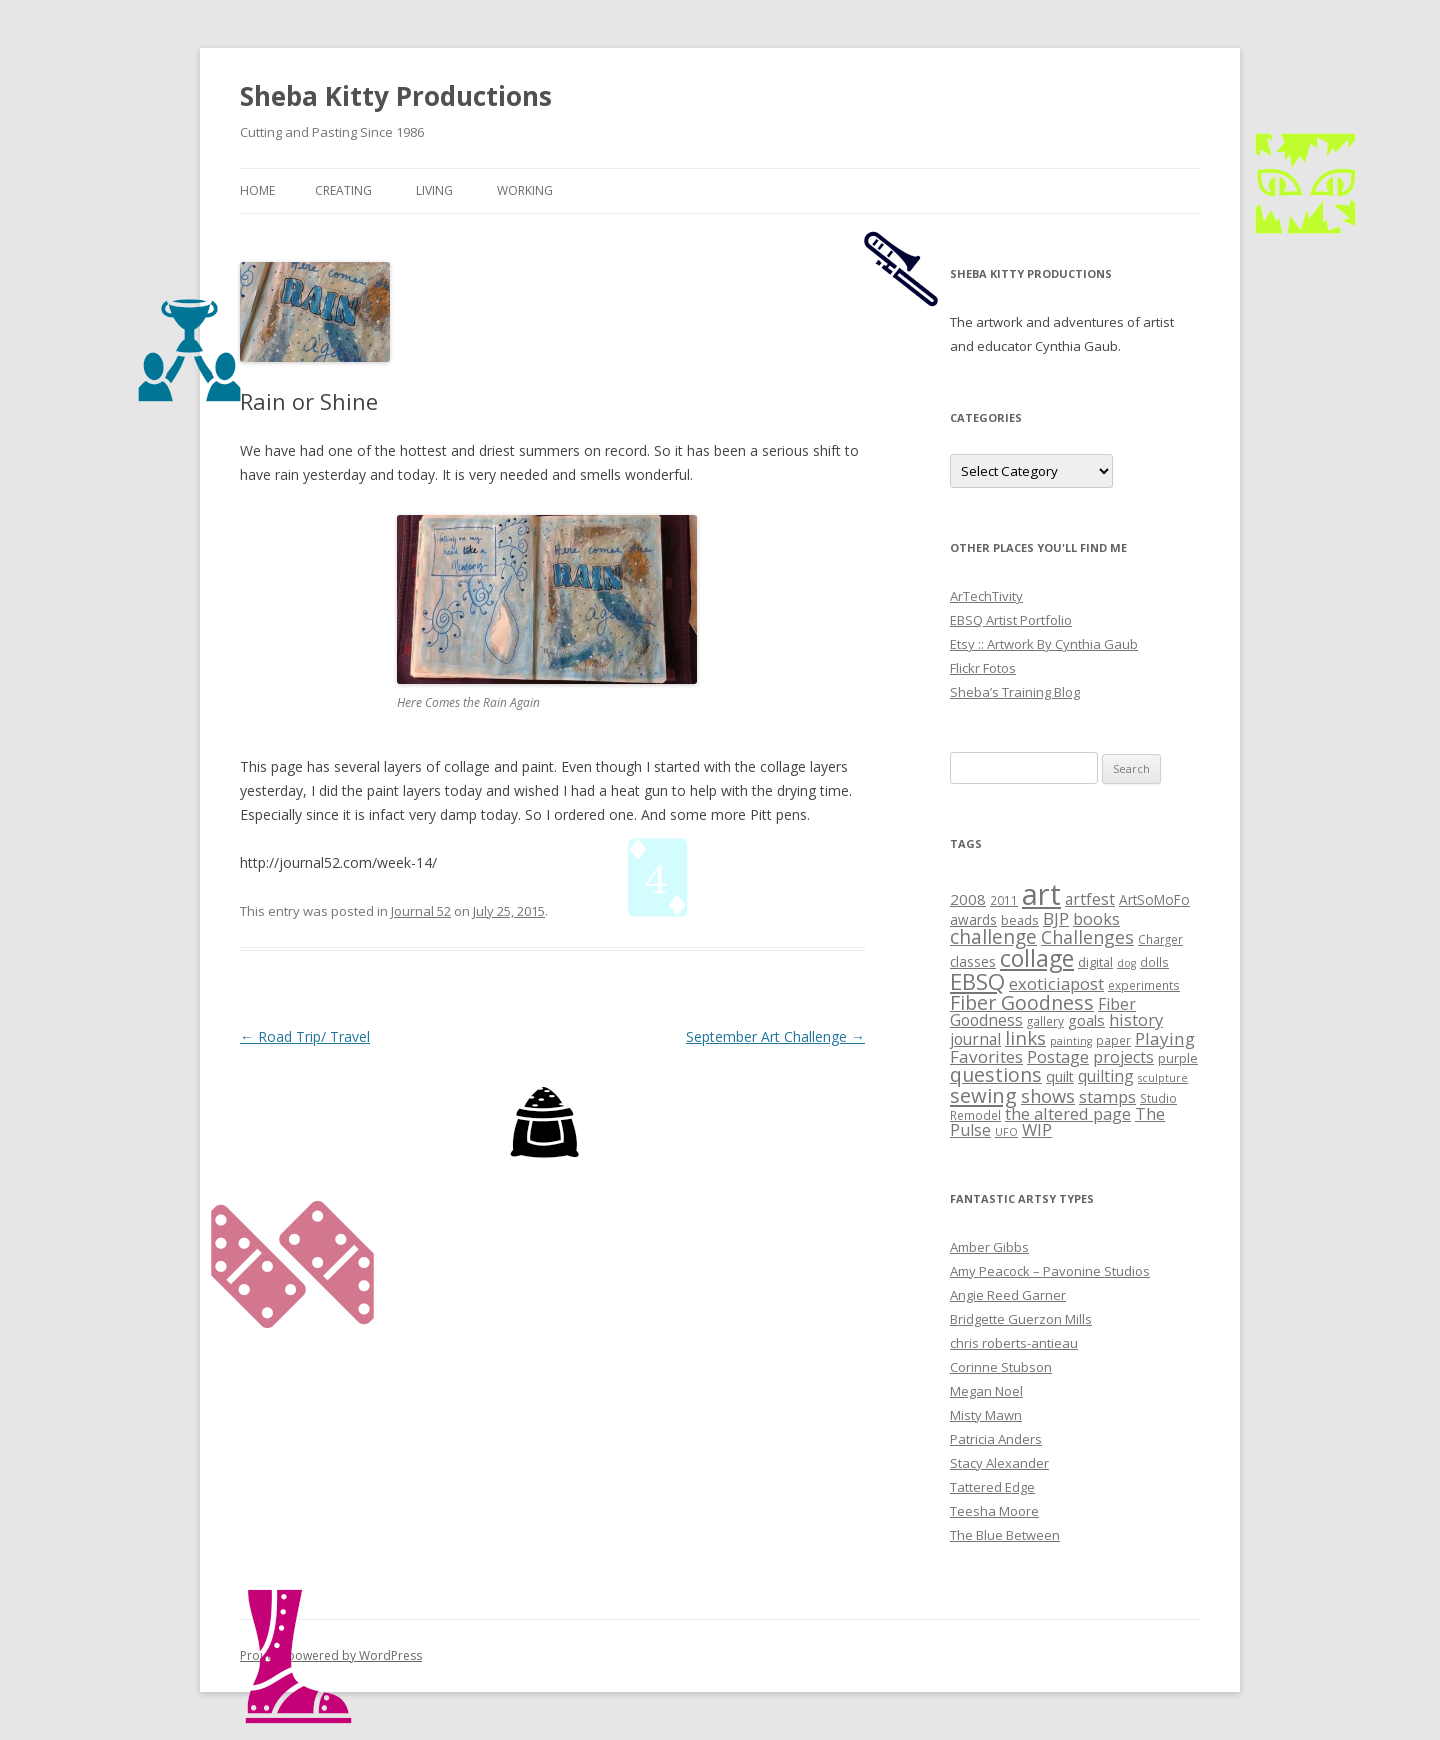  I want to click on access domino or tile-based games, so click(292, 1264).